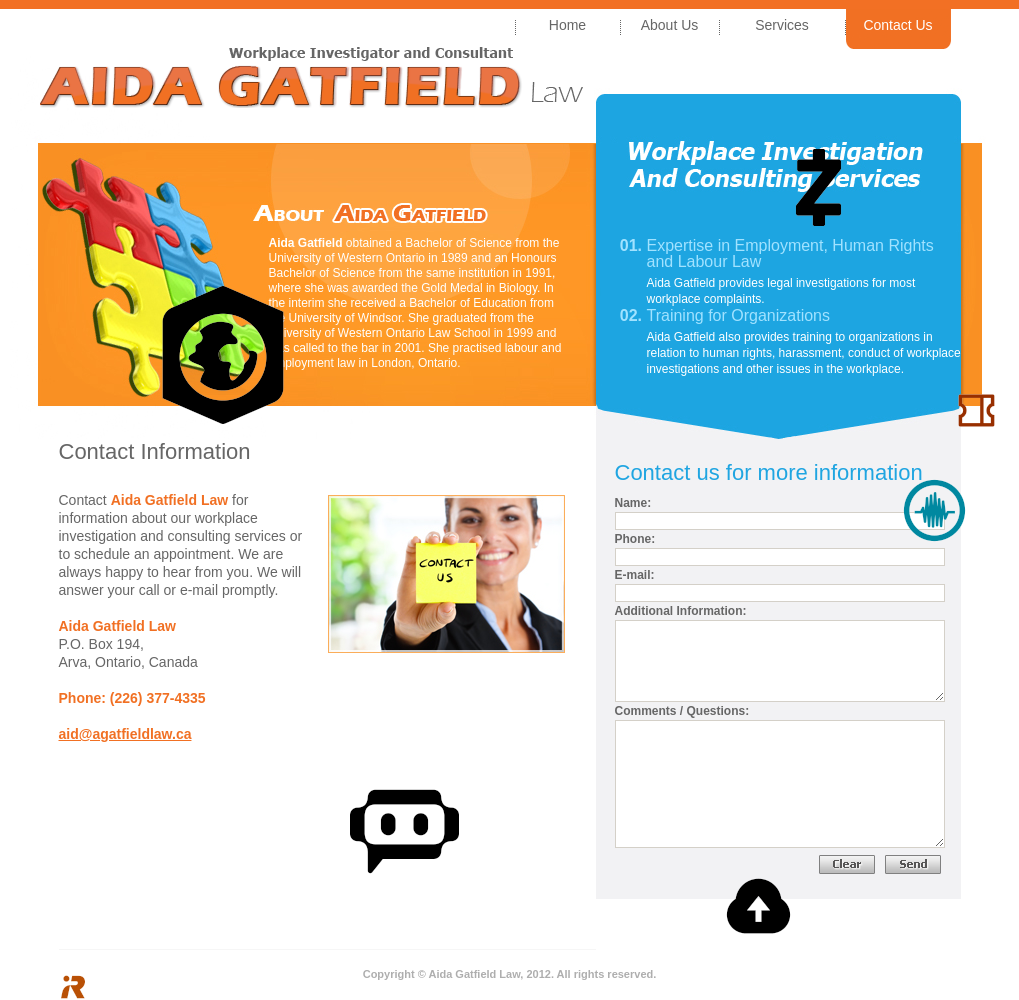 The image size is (1019, 1000). Describe the element at coordinates (758, 907) in the screenshot. I see `upload file to cloud storage` at that location.